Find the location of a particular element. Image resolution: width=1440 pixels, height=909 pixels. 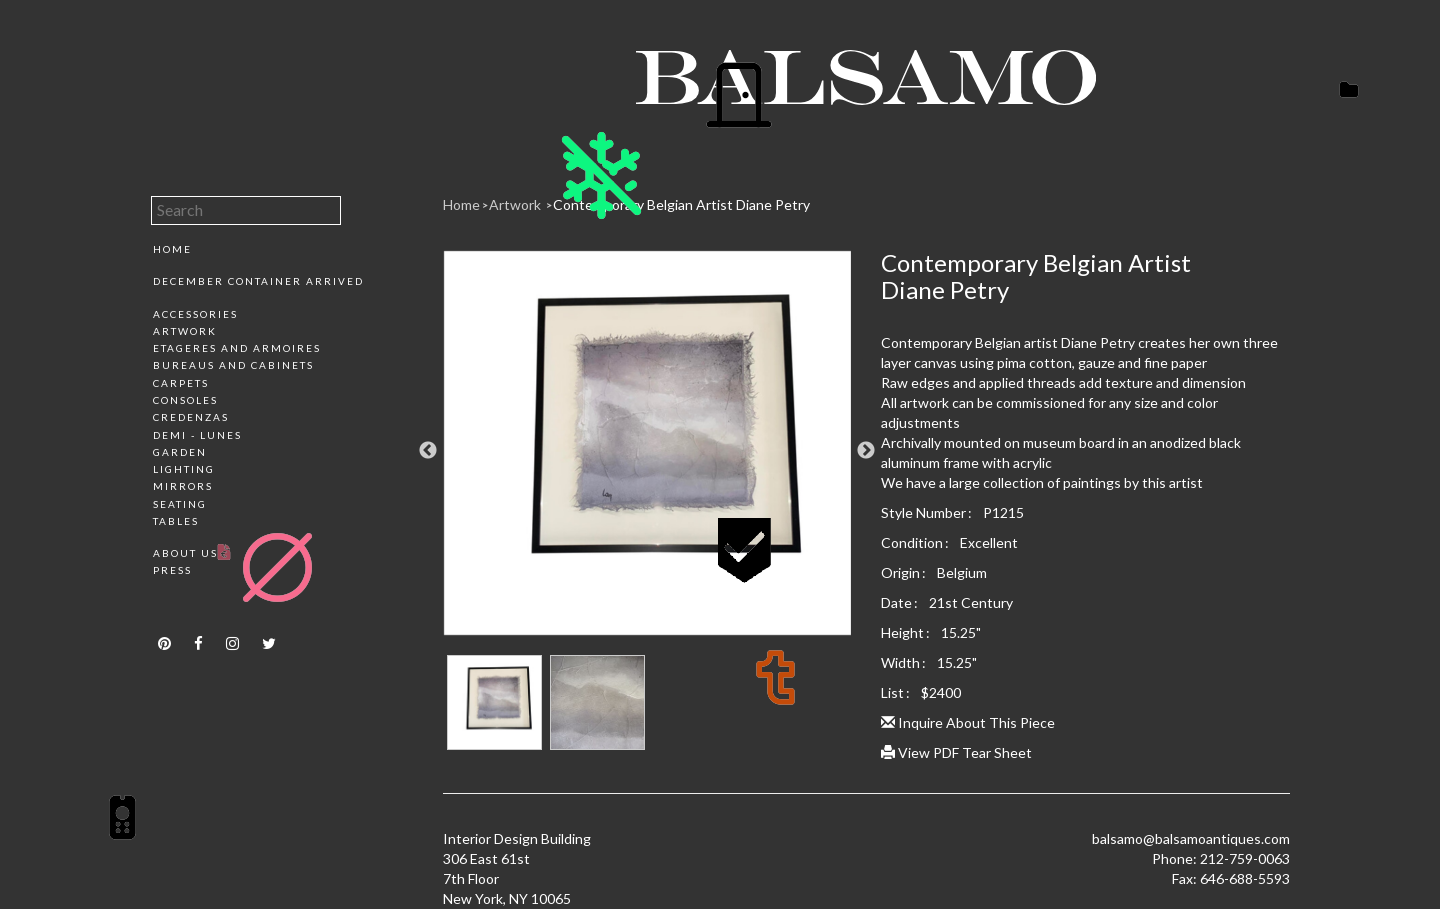

open file folder is located at coordinates (1349, 90).